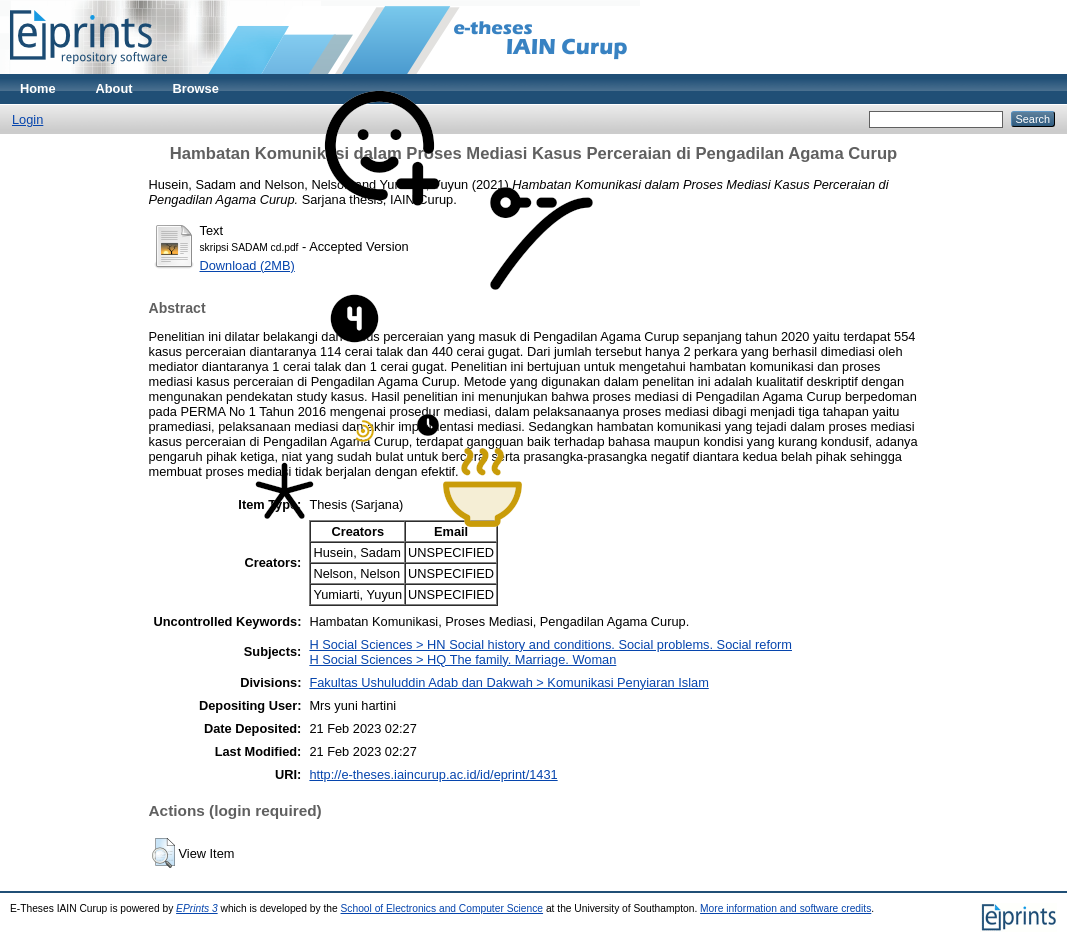 The image size is (1067, 934). Describe the element at coordinates (428, 425) in the screenshot. I see `view time or clock settings` at that location.